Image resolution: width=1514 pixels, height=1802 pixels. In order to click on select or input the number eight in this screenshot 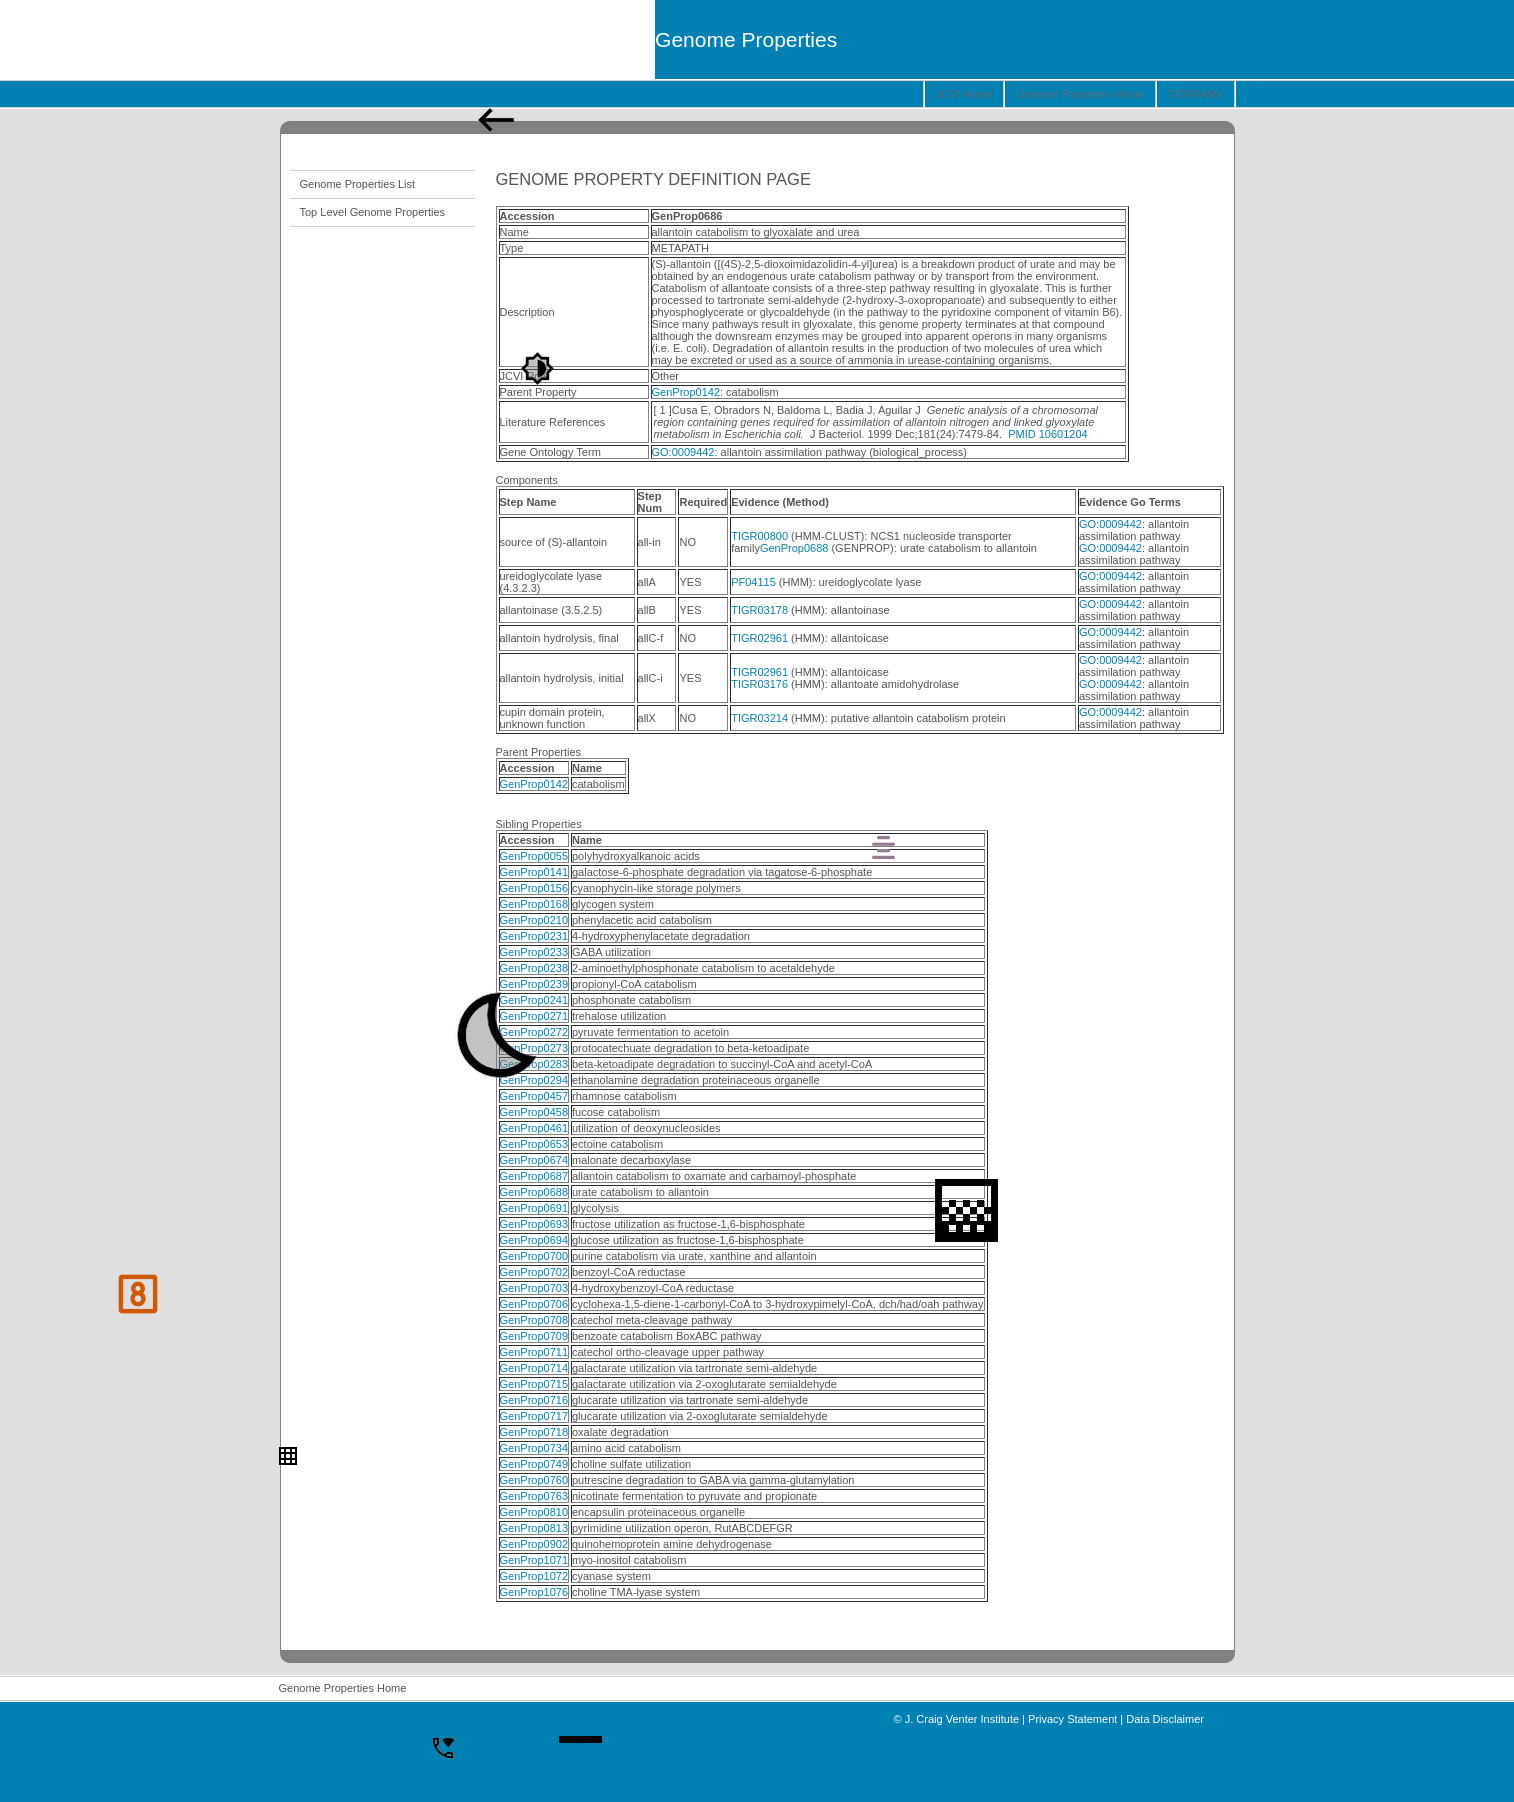, I will do `click(138, 1294)`.